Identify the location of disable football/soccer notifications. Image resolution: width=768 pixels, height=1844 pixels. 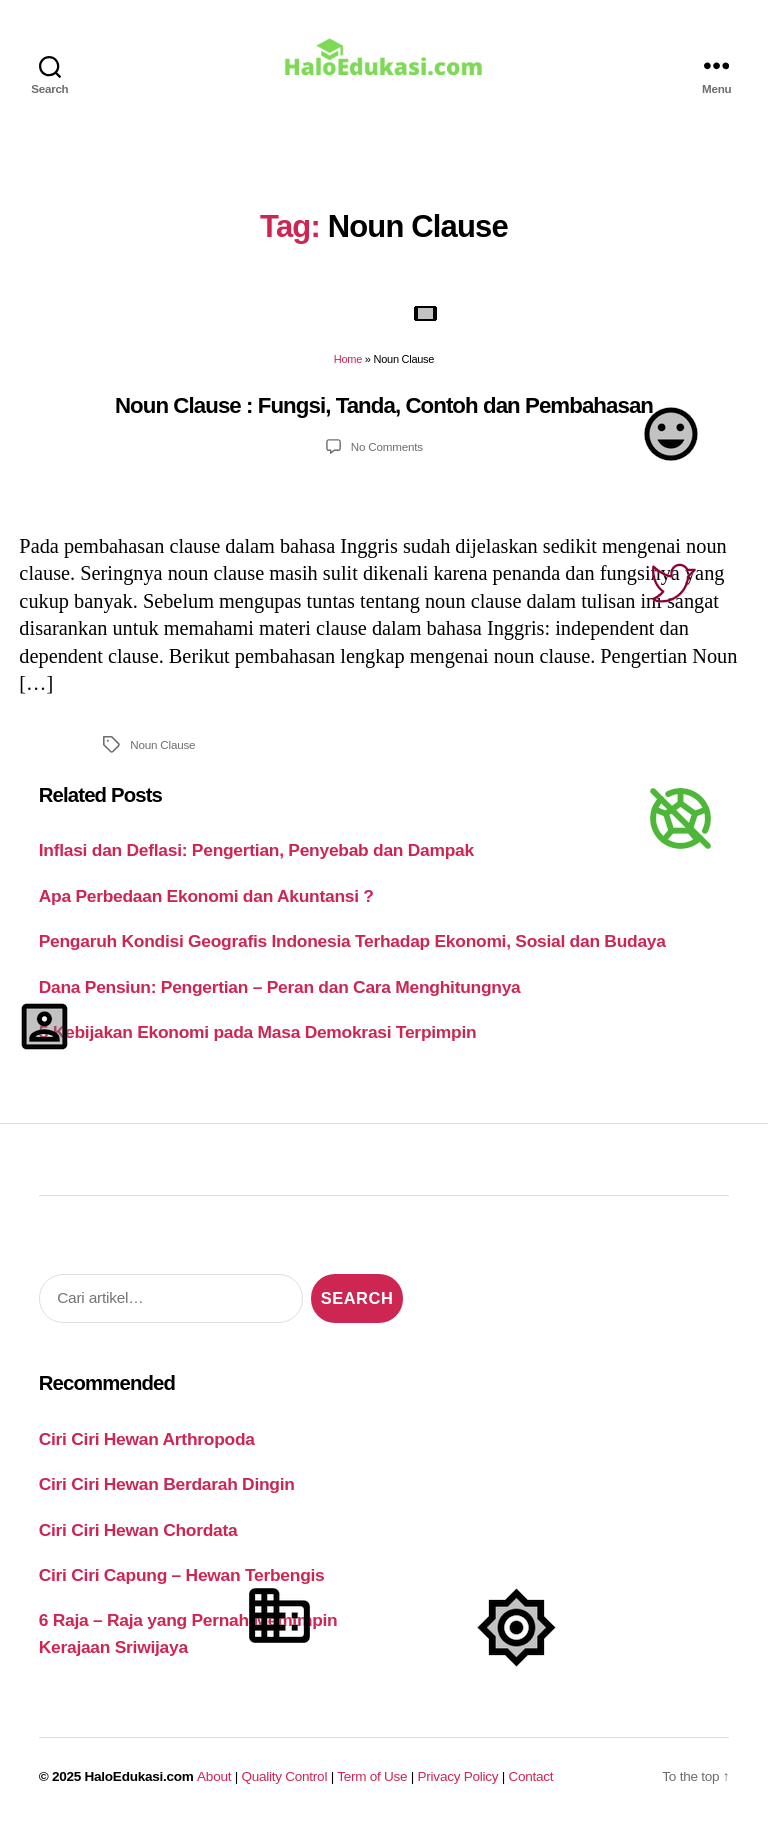
(680, 818).